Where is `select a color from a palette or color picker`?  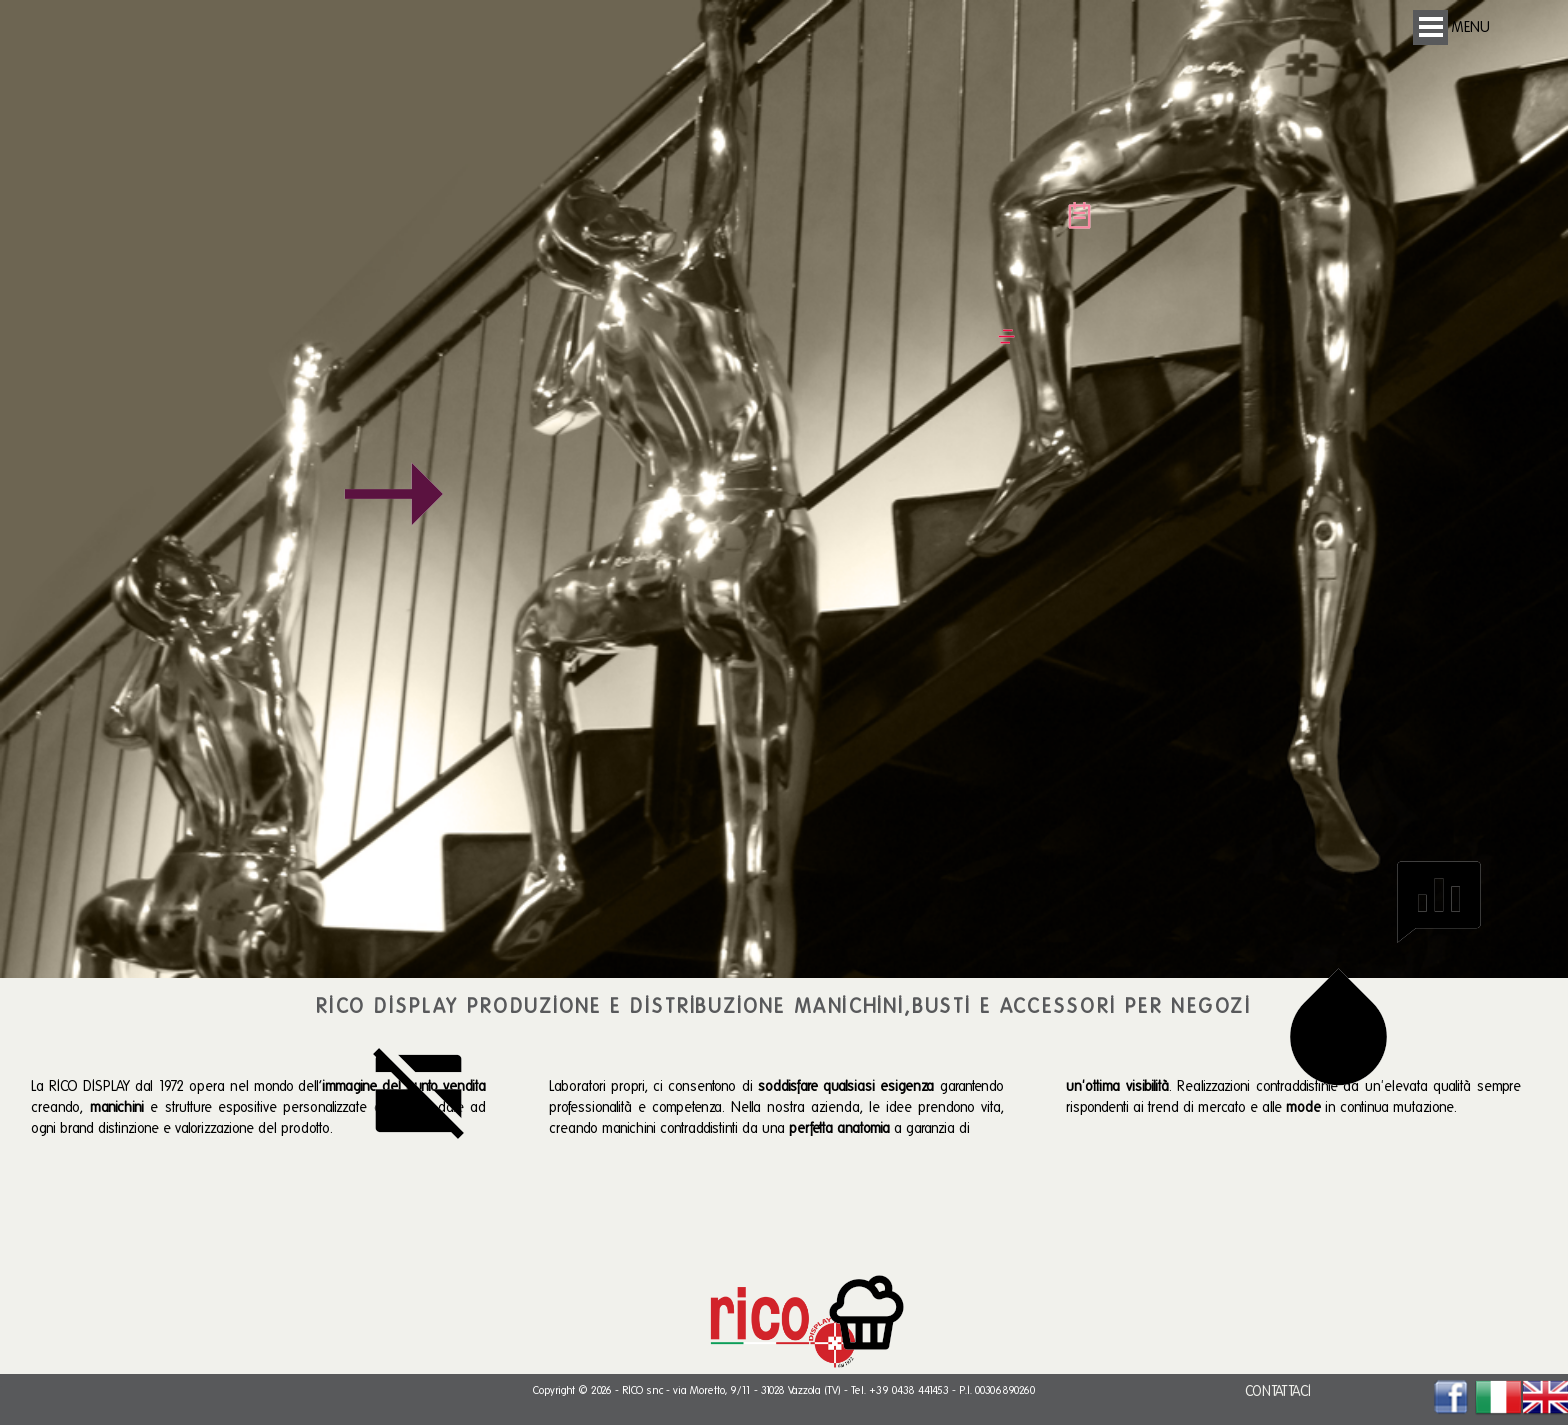
select a color from a palette or color picker is located at coordinates (1338, 1031).